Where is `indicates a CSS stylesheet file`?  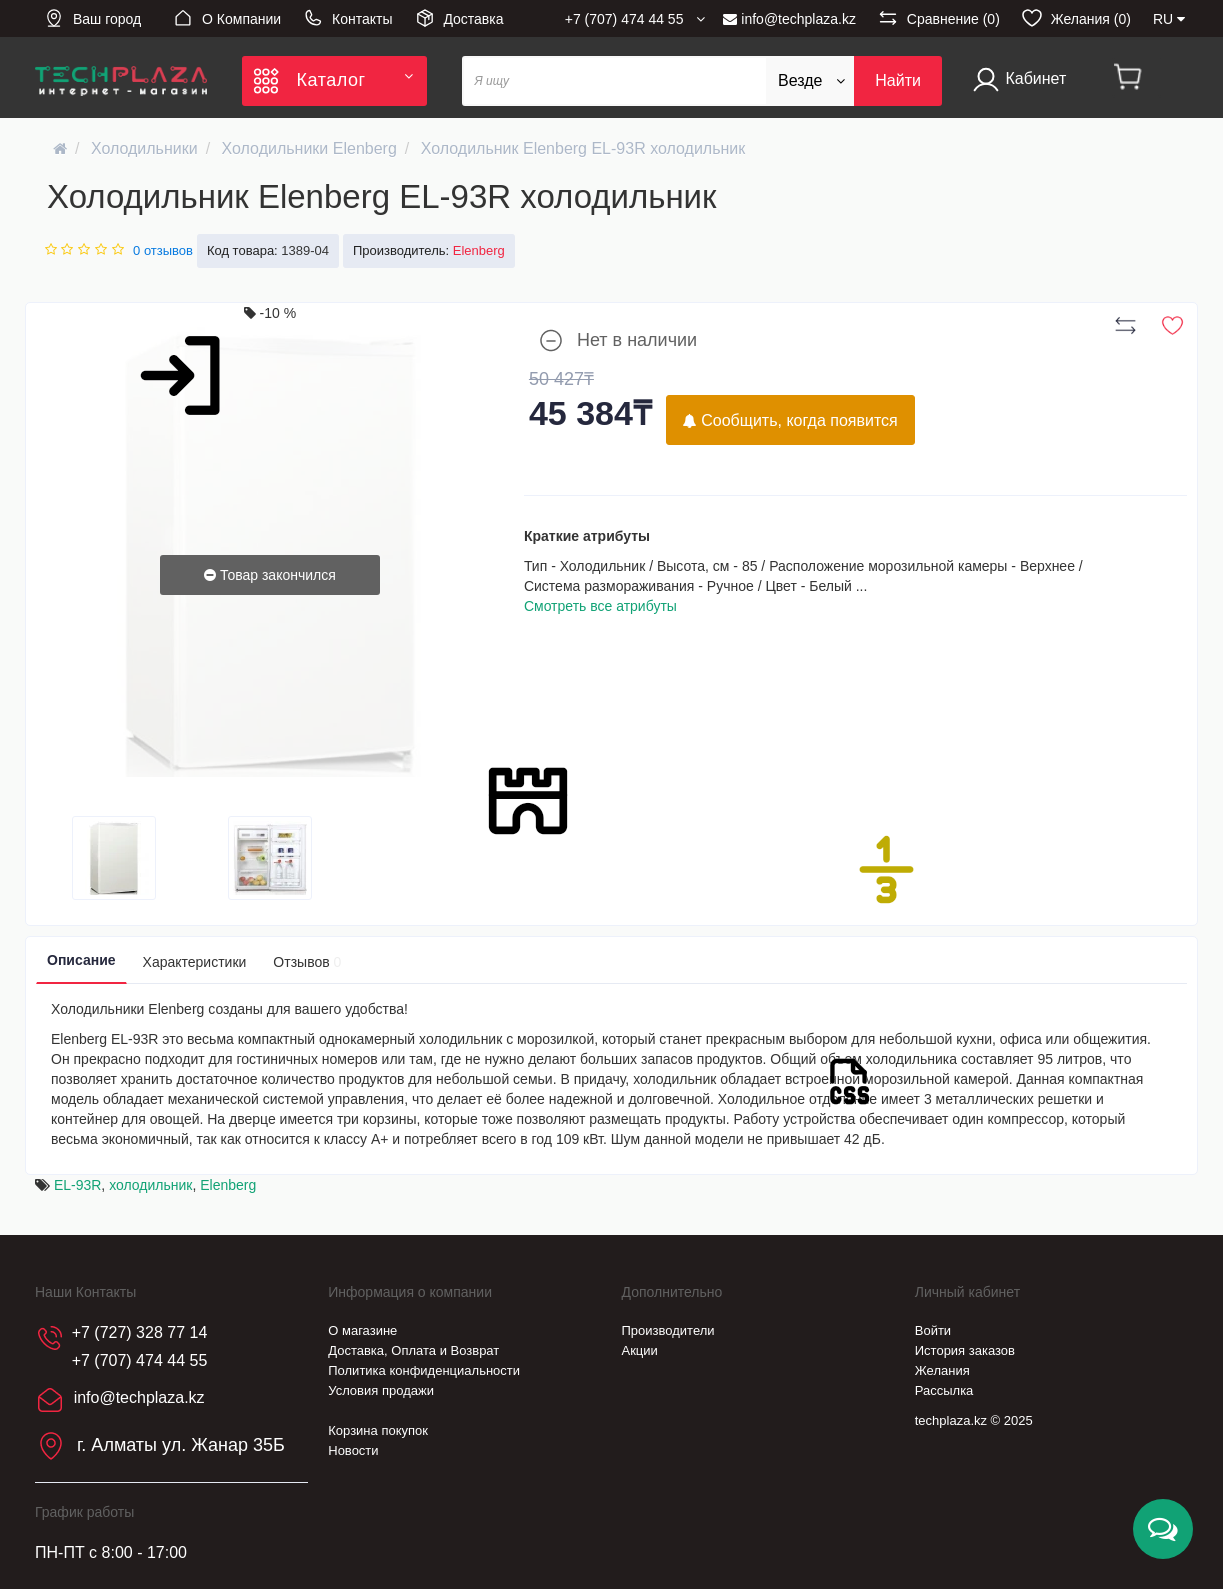
indicates a CSS stylesheet file is located at coordinates (848, 1081).